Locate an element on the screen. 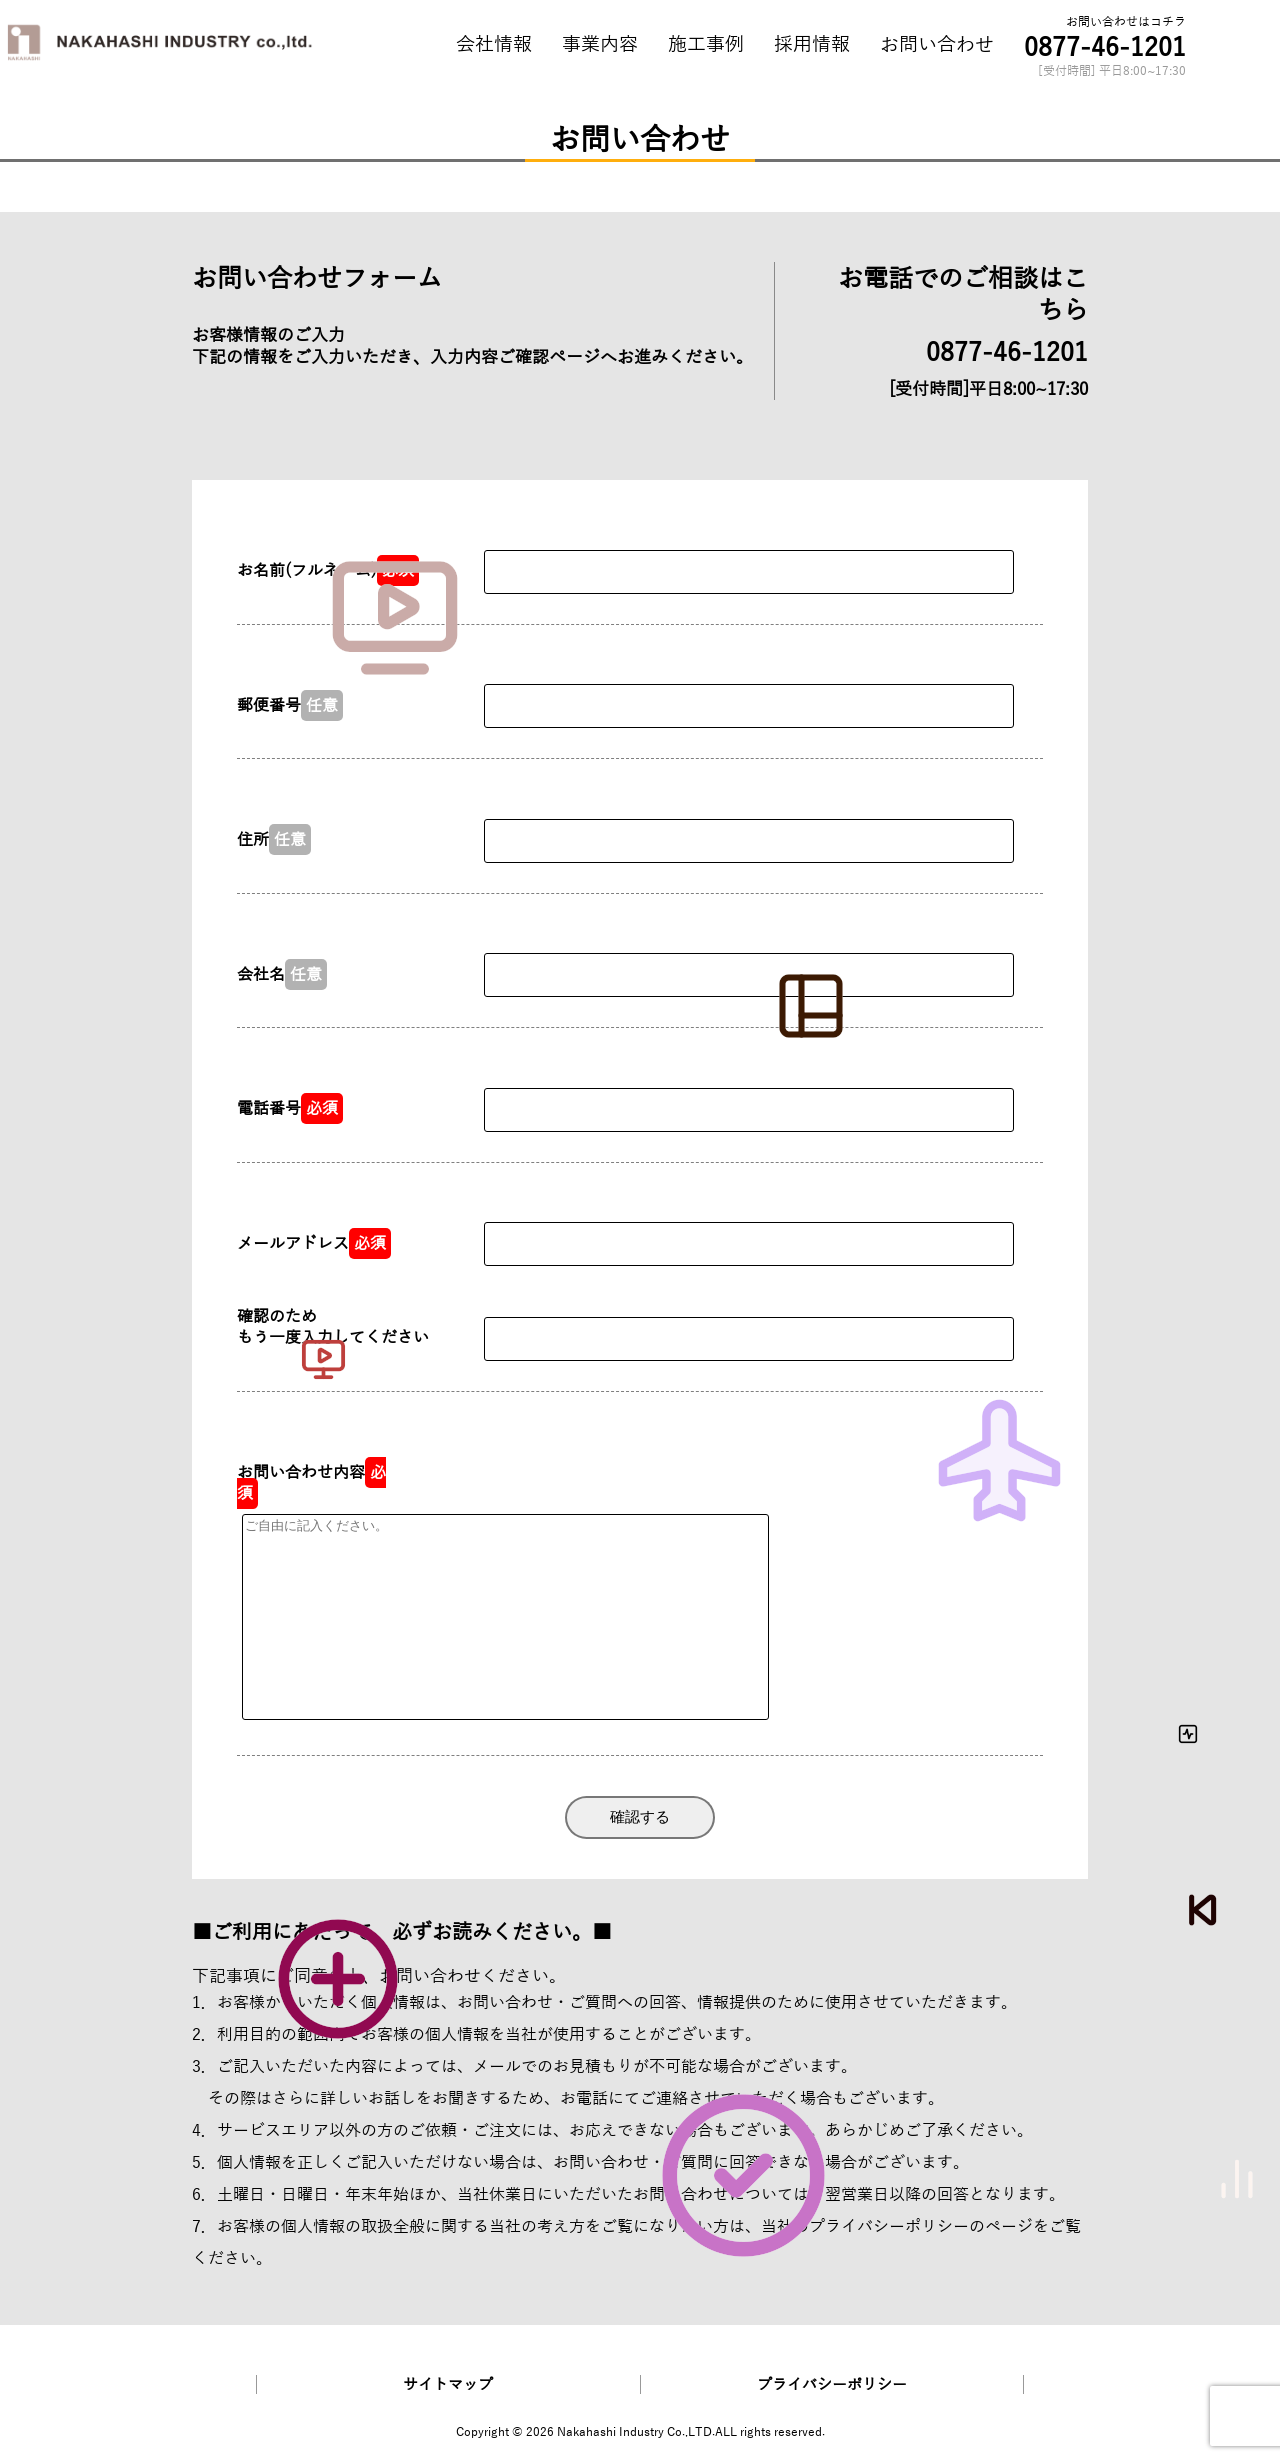  switch to left-bottom panel layout is located at coordinates (811, 1006).